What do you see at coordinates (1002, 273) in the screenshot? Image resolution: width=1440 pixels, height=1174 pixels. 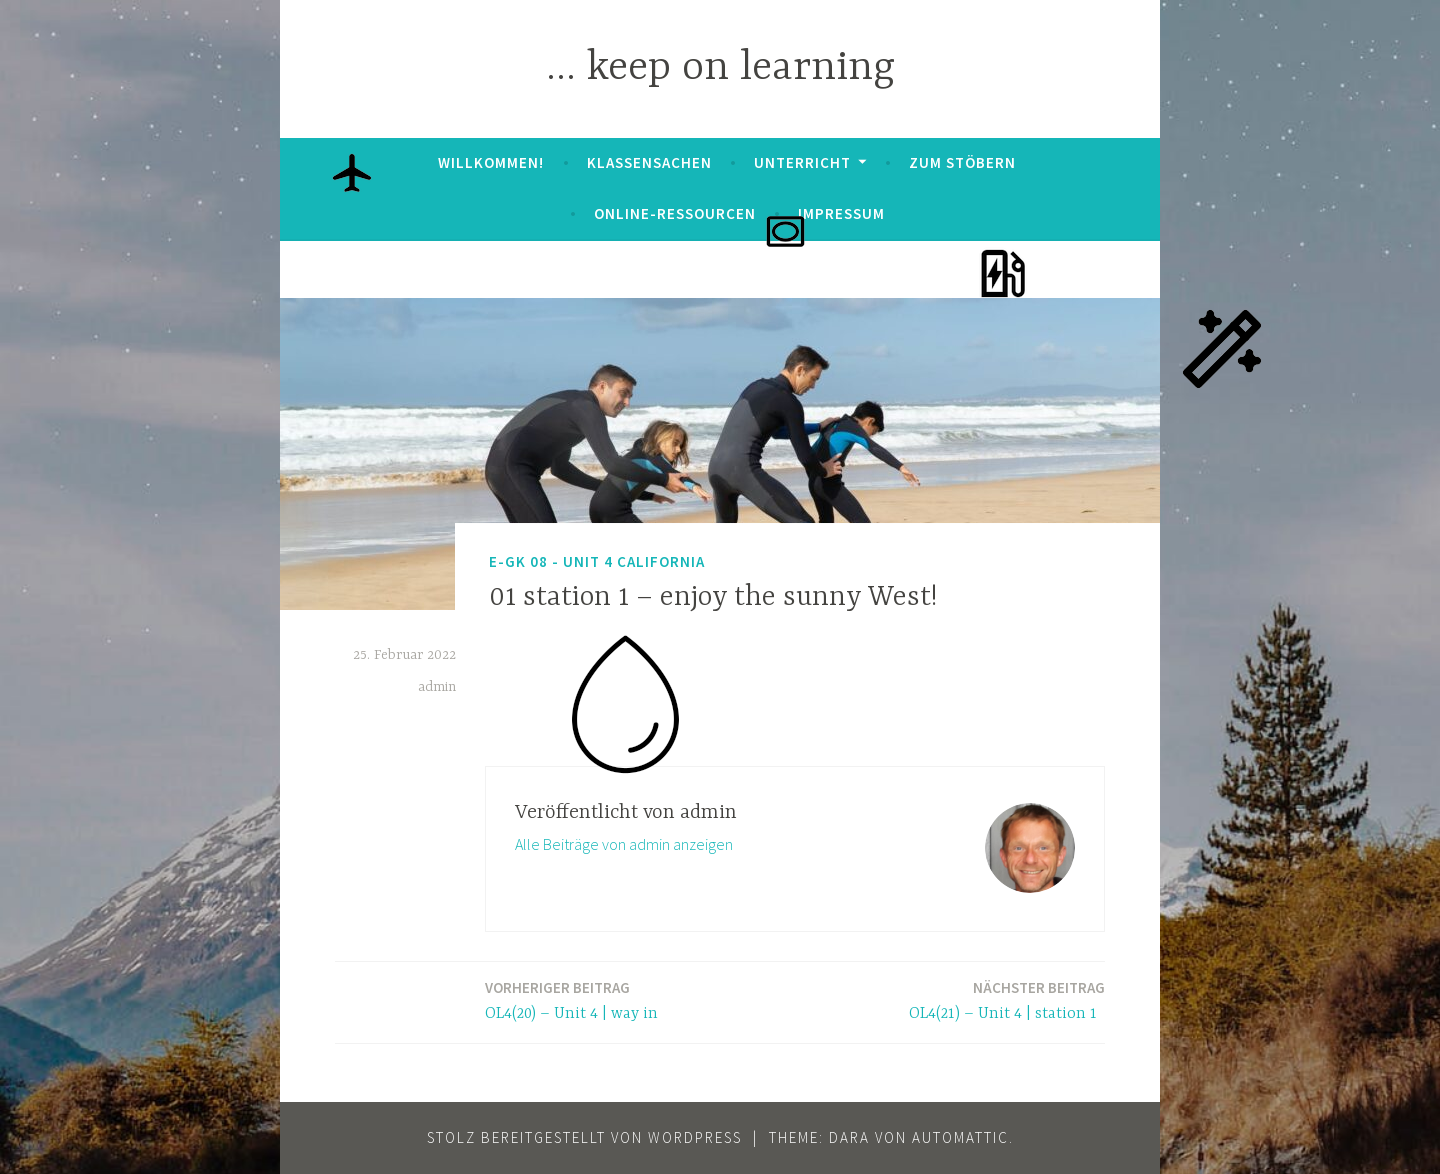 I see `find nearby electric vehicle charging stations` at bounding box center [1002, 273].